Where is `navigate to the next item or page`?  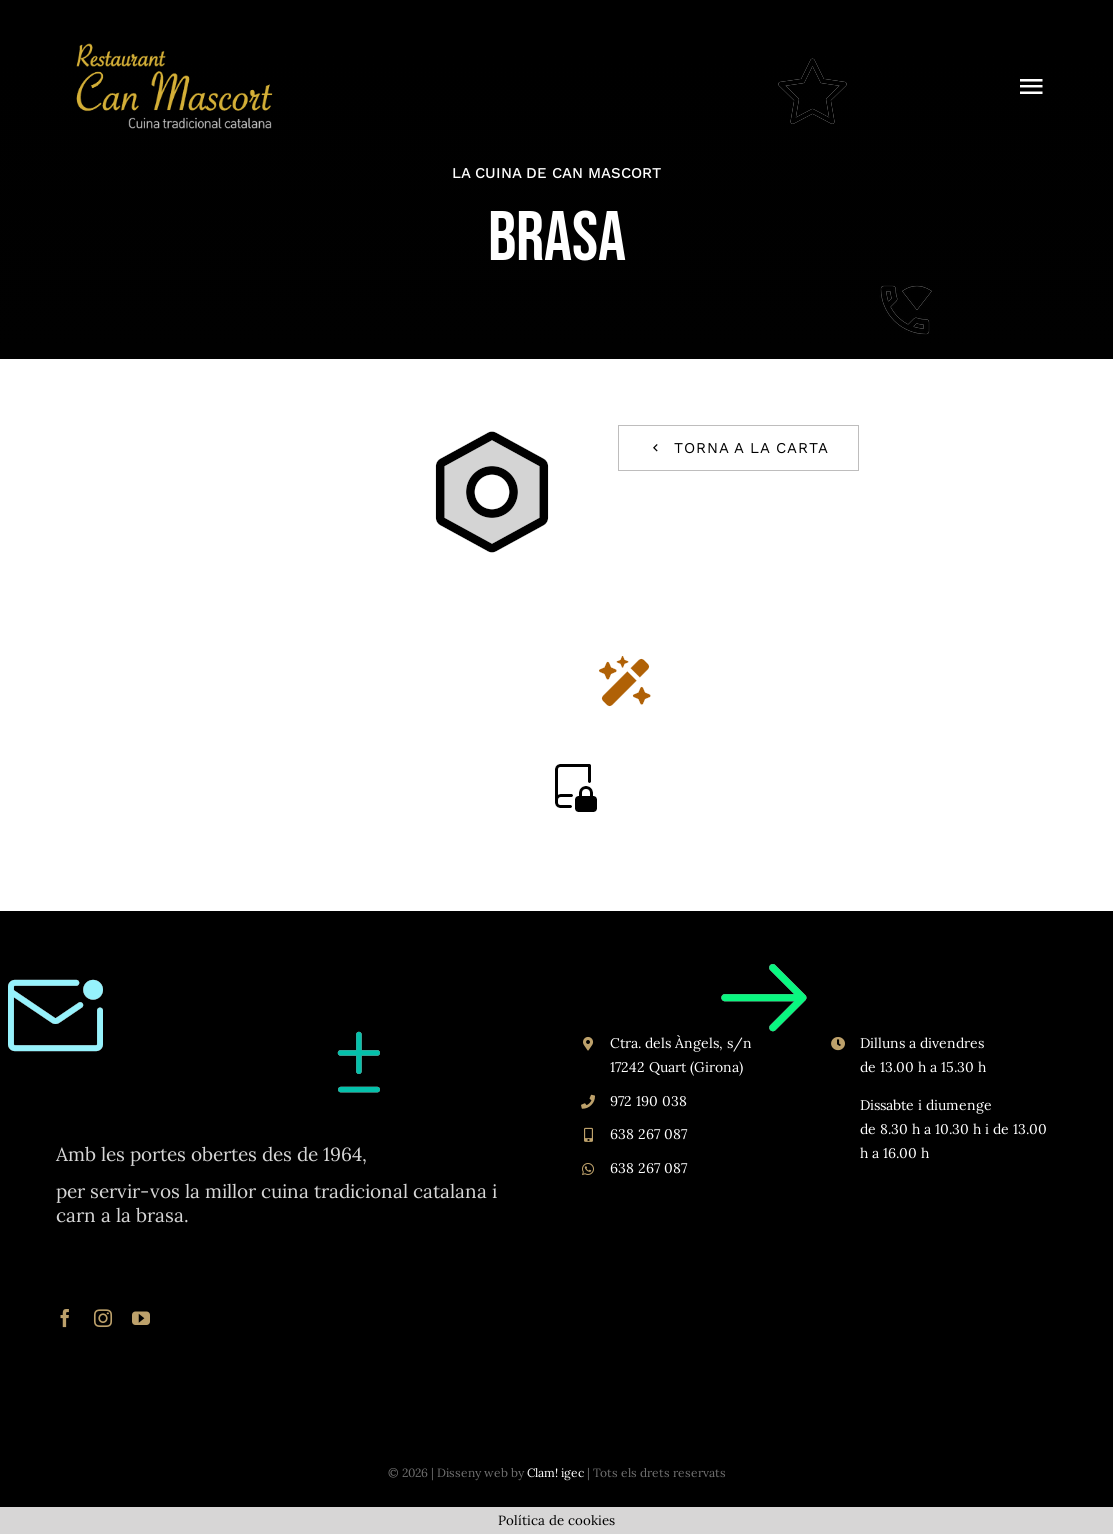 navigate to the next item or page is located at coordinates (764, 996).